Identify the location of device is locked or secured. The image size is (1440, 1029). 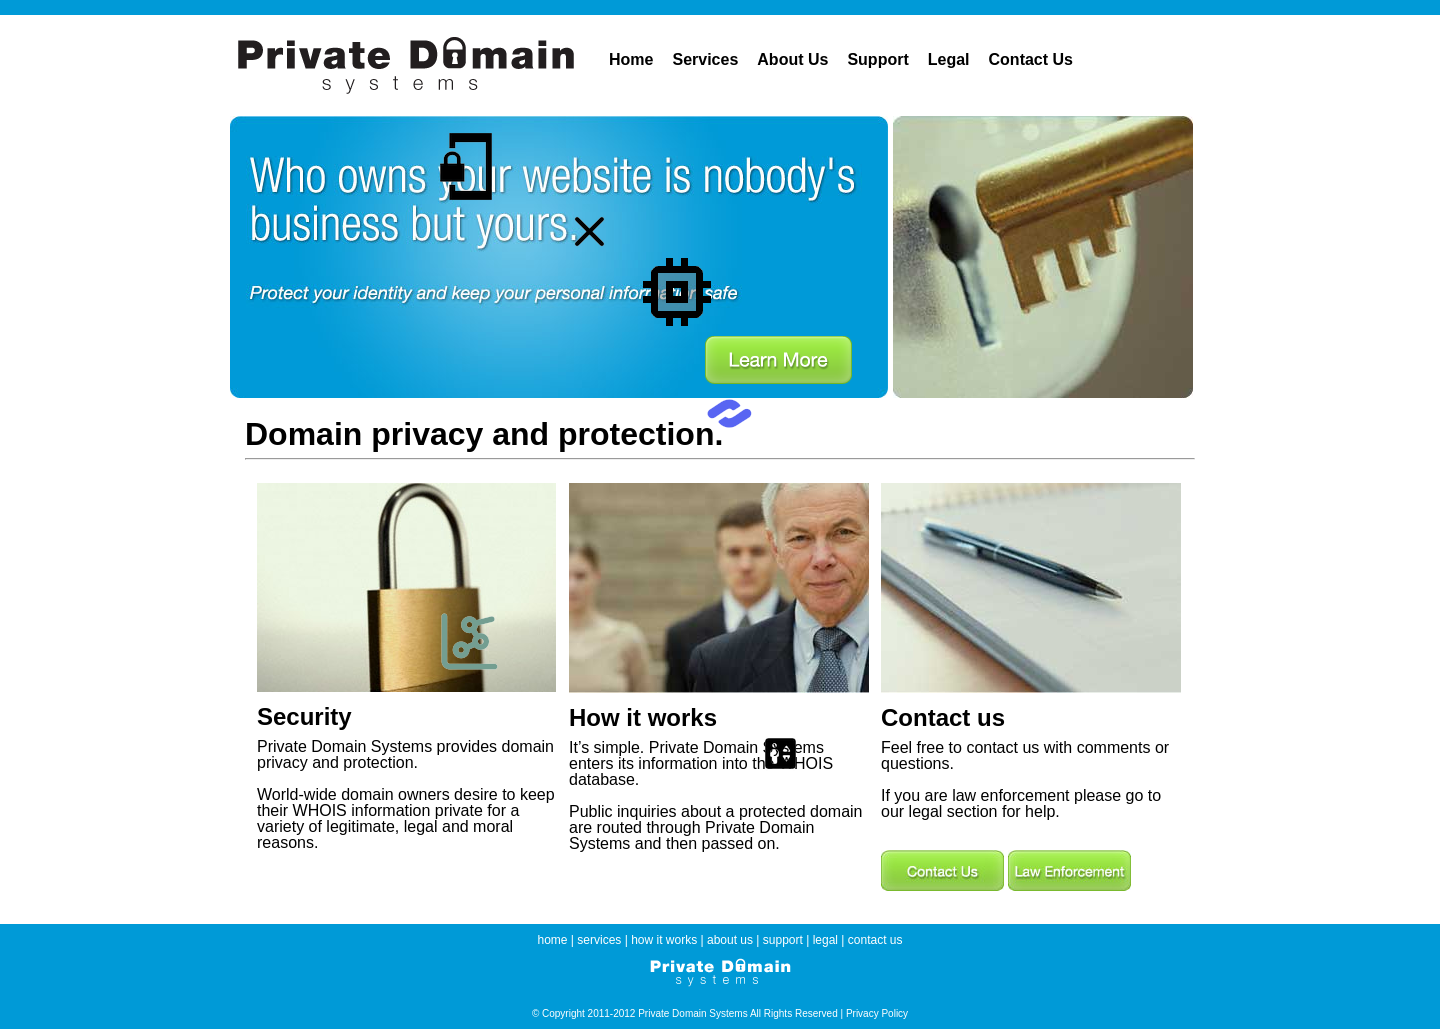
(464, 166).